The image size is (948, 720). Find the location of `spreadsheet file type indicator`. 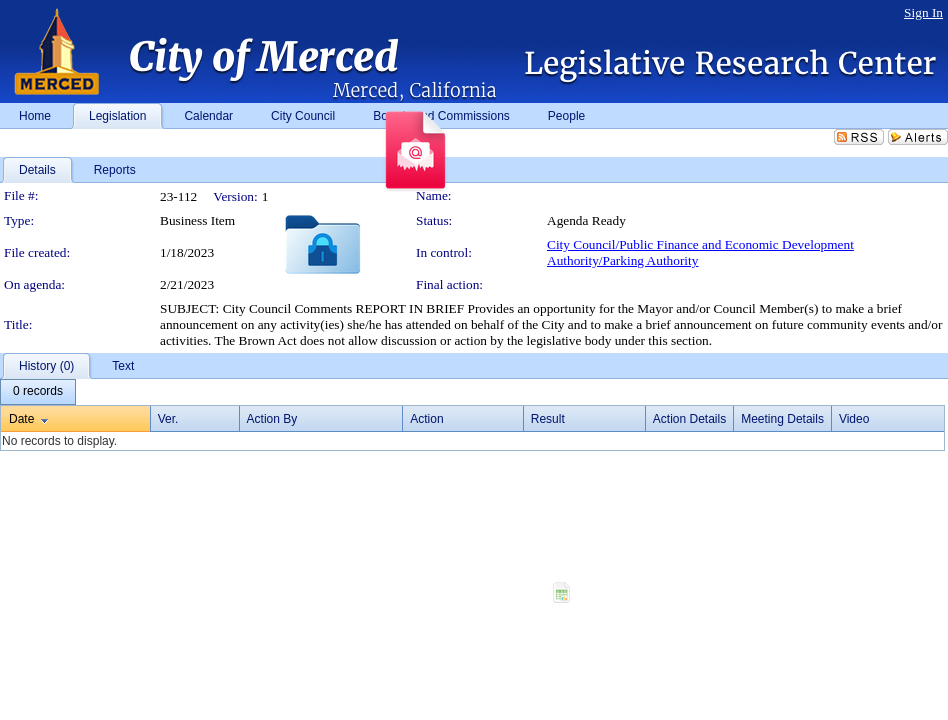

spreadsheet file type indicator is located at coordinates (561, 592).